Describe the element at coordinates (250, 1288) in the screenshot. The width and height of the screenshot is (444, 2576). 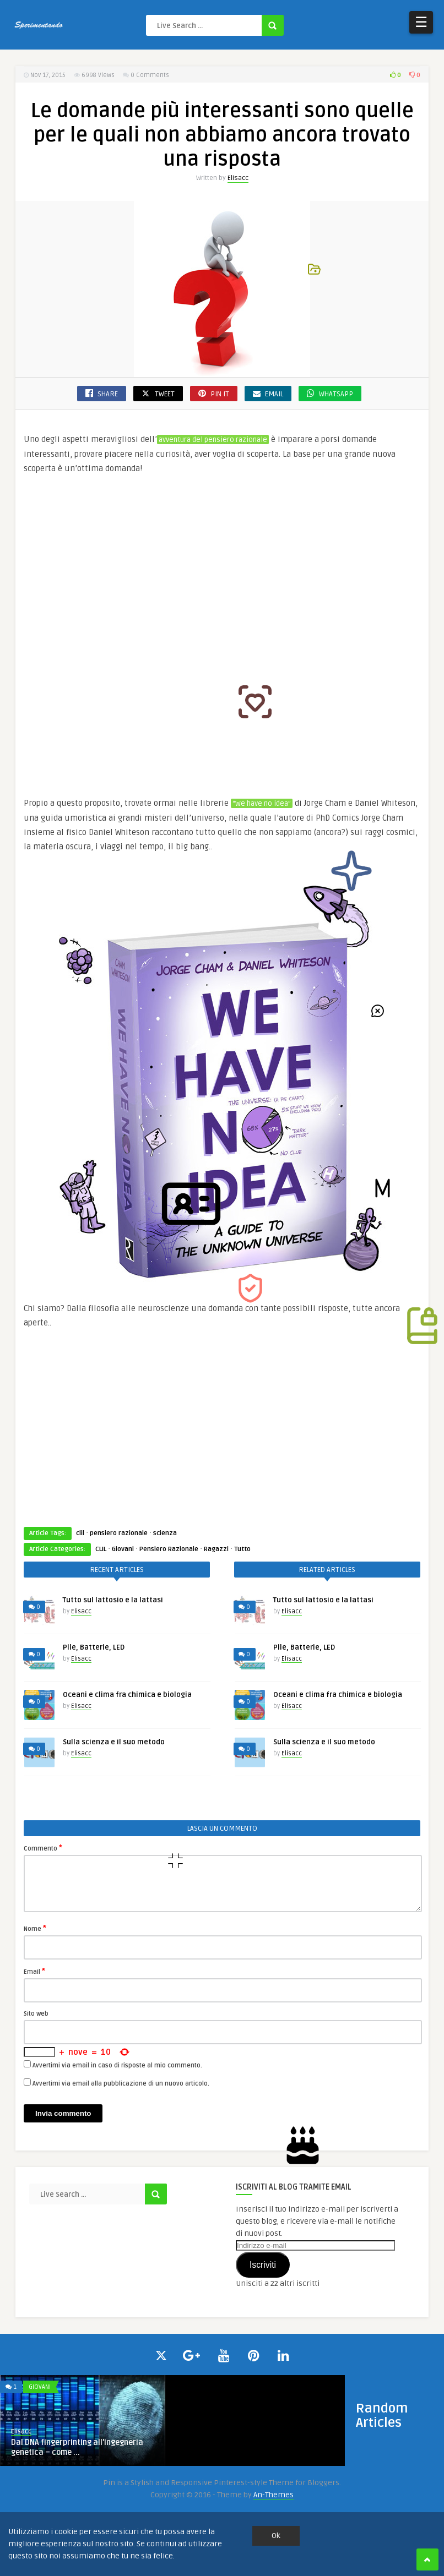
I see `indicates verified security or protection status` at that location.